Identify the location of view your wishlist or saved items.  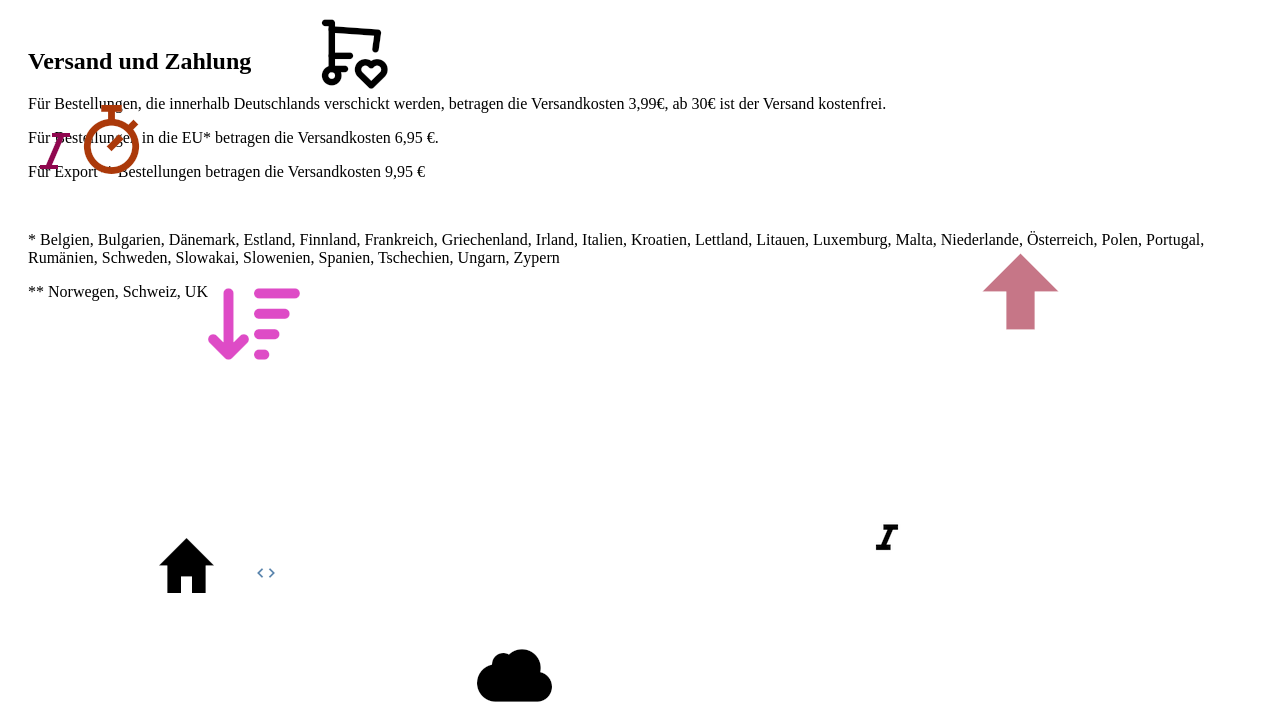
(351, 52).